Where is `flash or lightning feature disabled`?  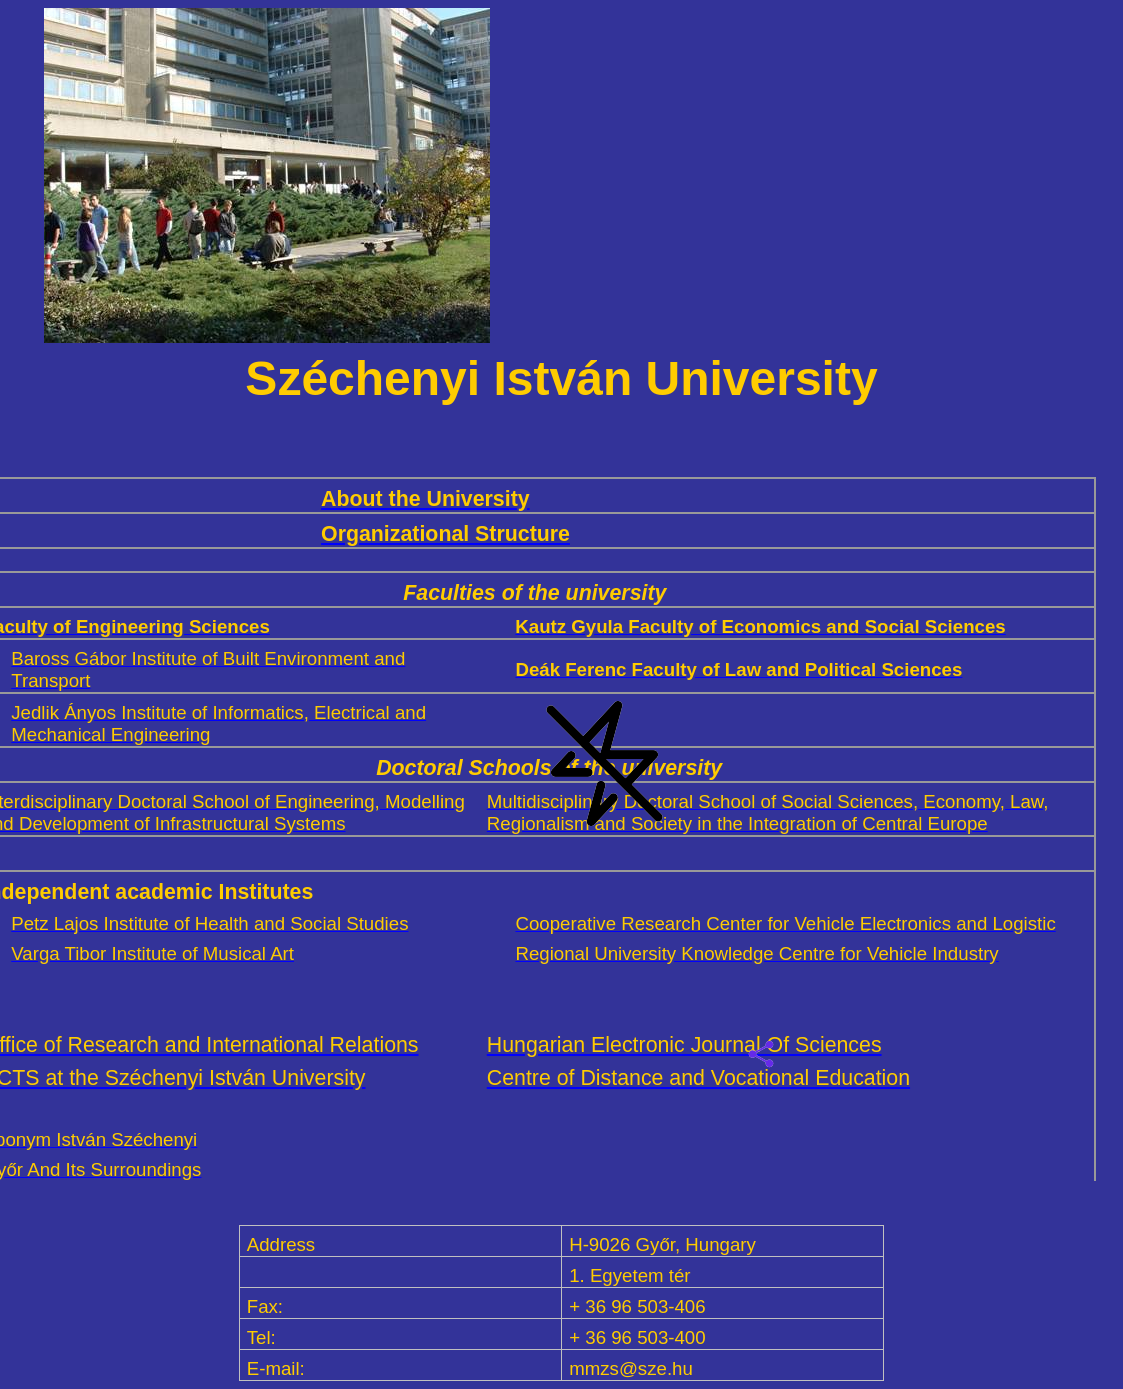 flash or lightning feature disabled is located at coordinates (604, 763).